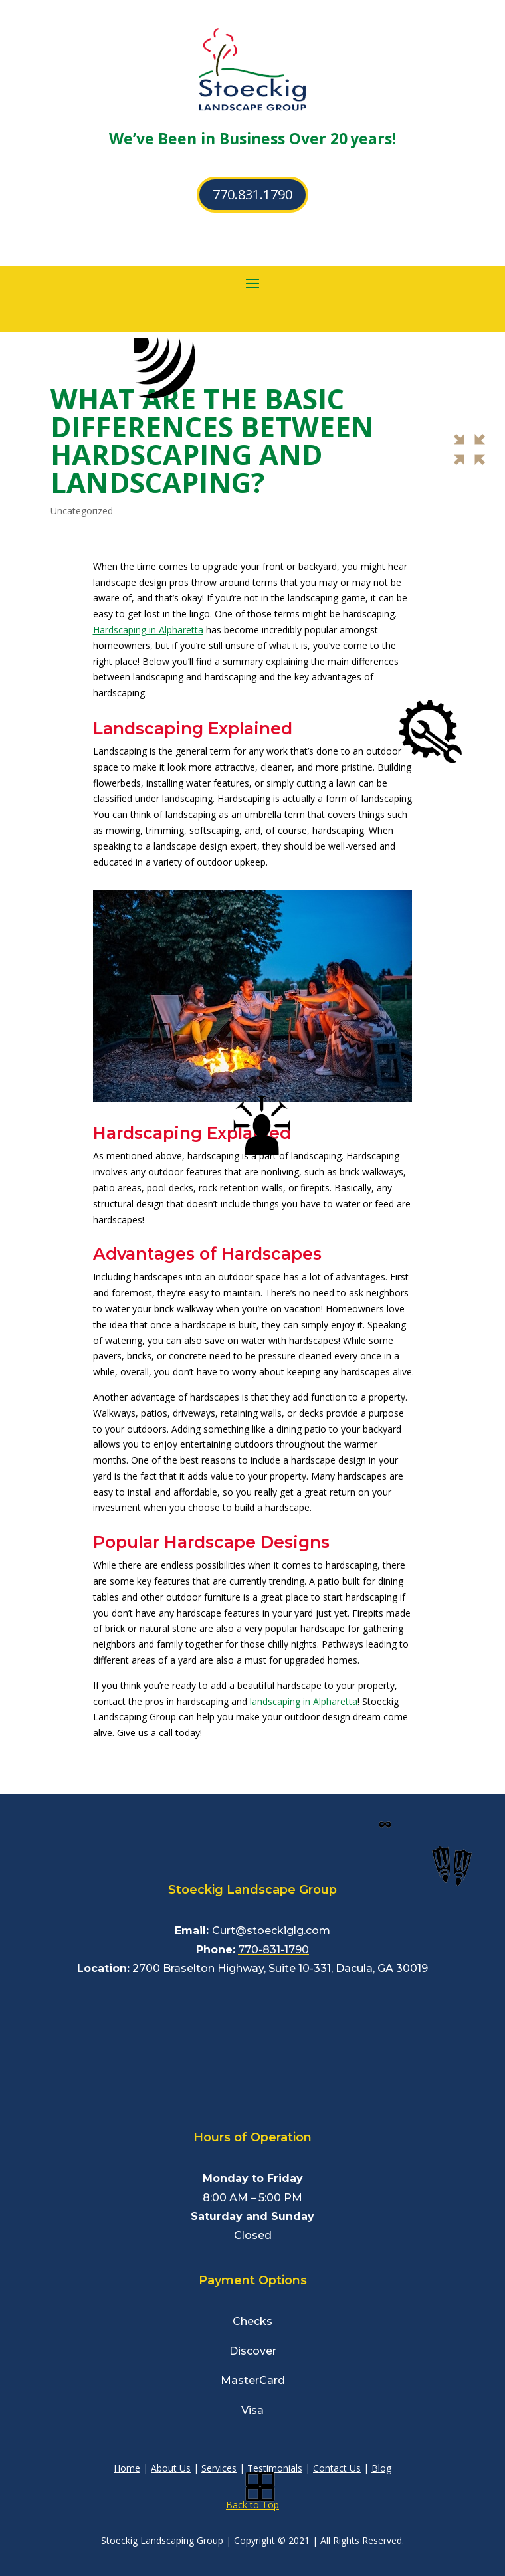 The height and width of the screenshot is (2576, 505). Describe the element at coordinates (385, 1825) in the screenshot. I see `enable incognito or private browsing mode` at that location.